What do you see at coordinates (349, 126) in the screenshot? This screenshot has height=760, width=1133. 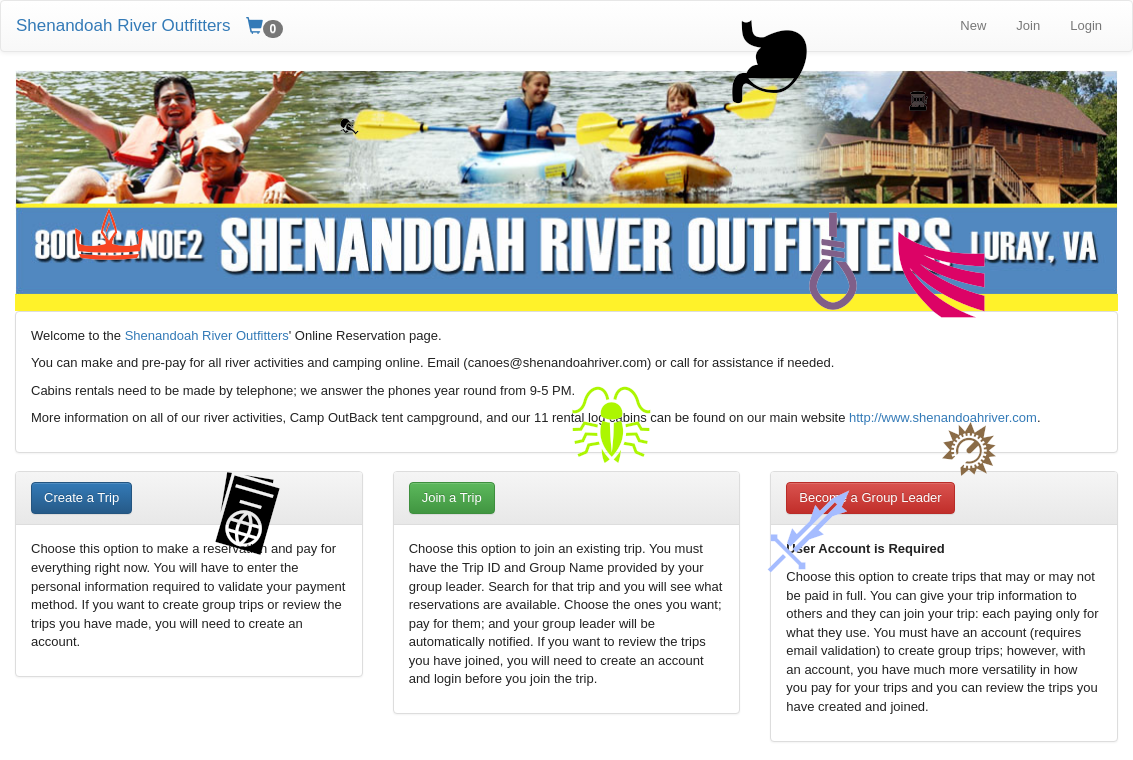 I see `indicates a thief or robbery event in a game` at bounding box center [349, 126].